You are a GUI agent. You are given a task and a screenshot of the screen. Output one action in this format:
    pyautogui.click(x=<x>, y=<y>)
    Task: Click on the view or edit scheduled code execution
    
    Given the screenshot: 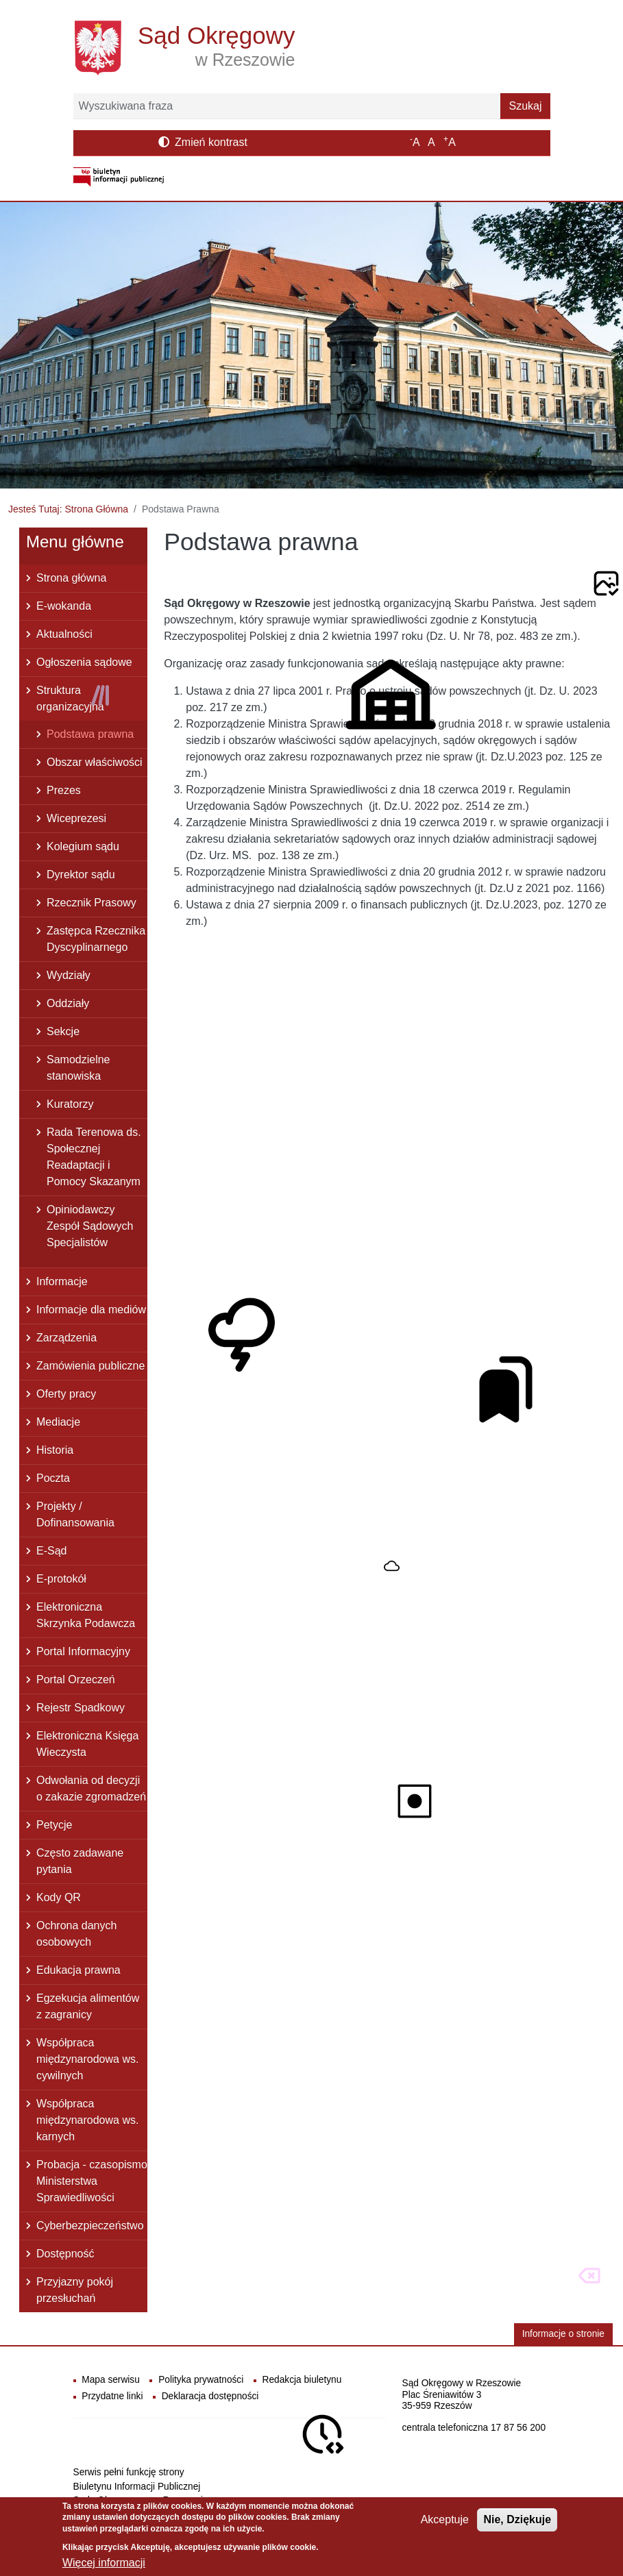 What is the action you would take?
    pyautogui.click(x=322, y=2434)
    